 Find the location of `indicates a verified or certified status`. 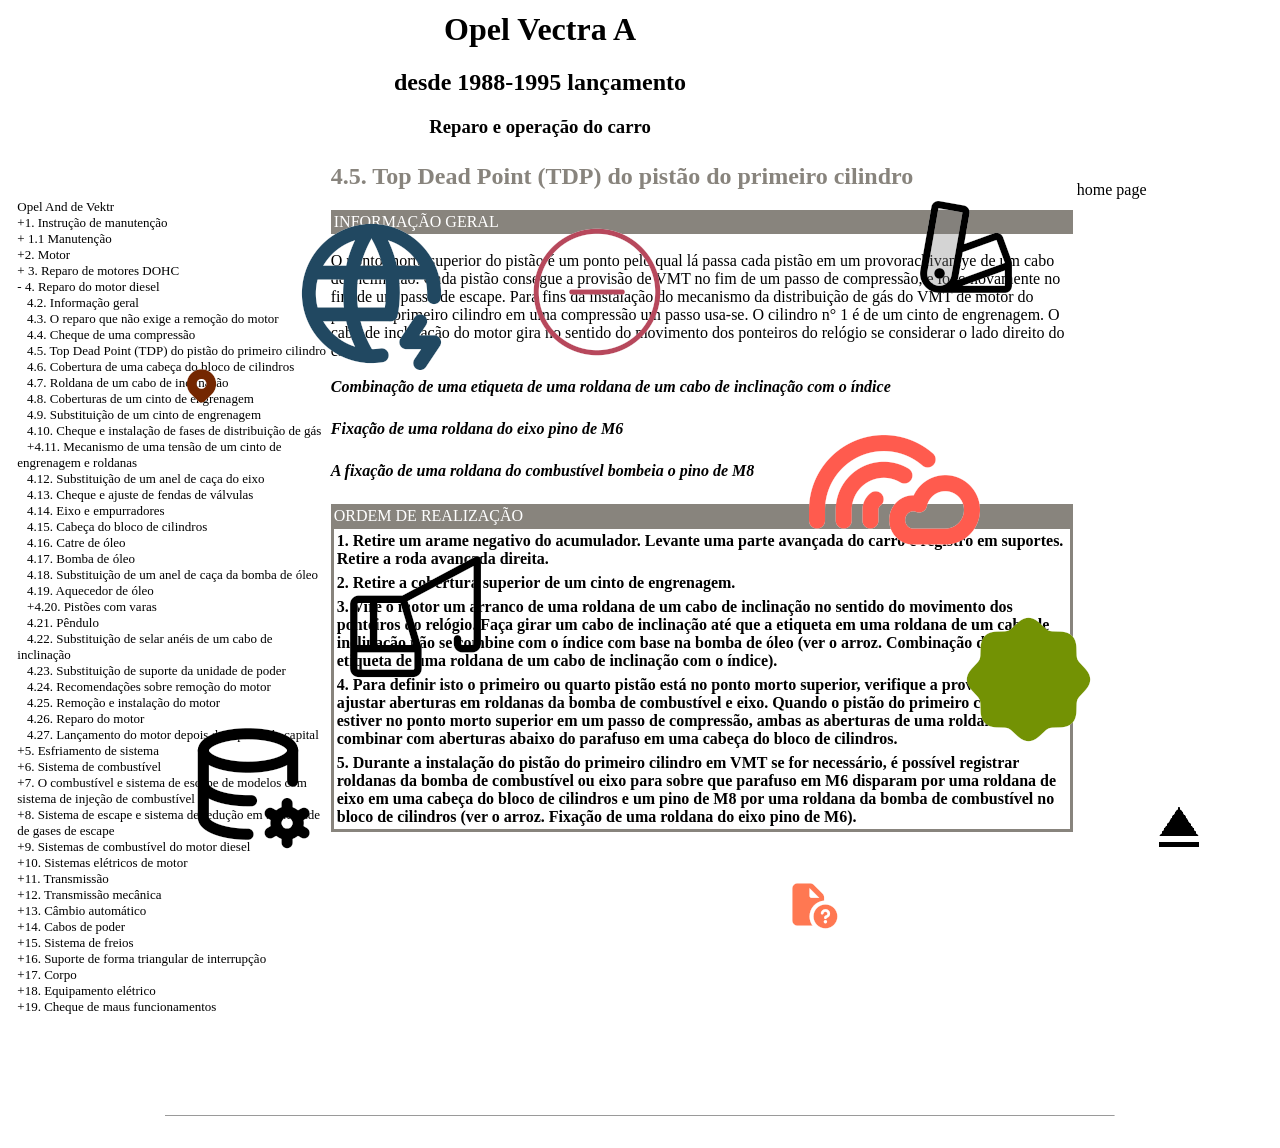

indicates a verified or certified status is located at coordinates (1028, 679).